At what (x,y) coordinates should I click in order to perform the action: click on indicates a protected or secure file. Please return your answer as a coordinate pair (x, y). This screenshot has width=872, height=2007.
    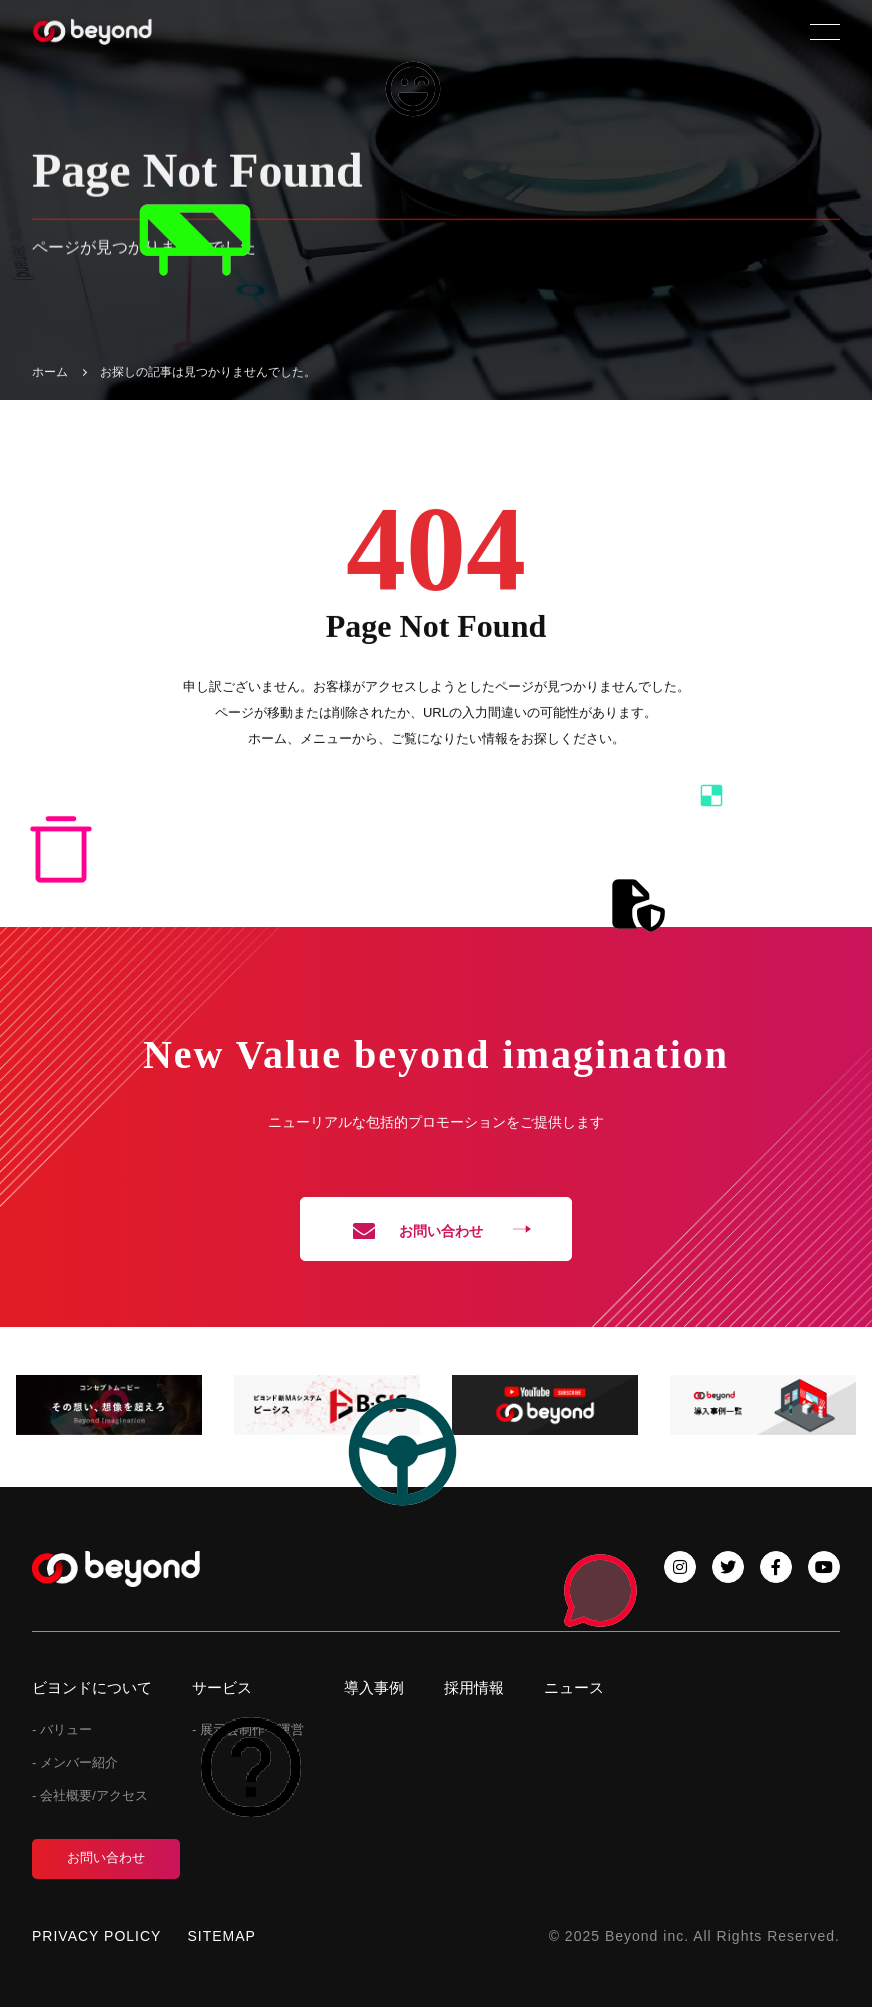
    Looking at the image, I should click on (637, 904).